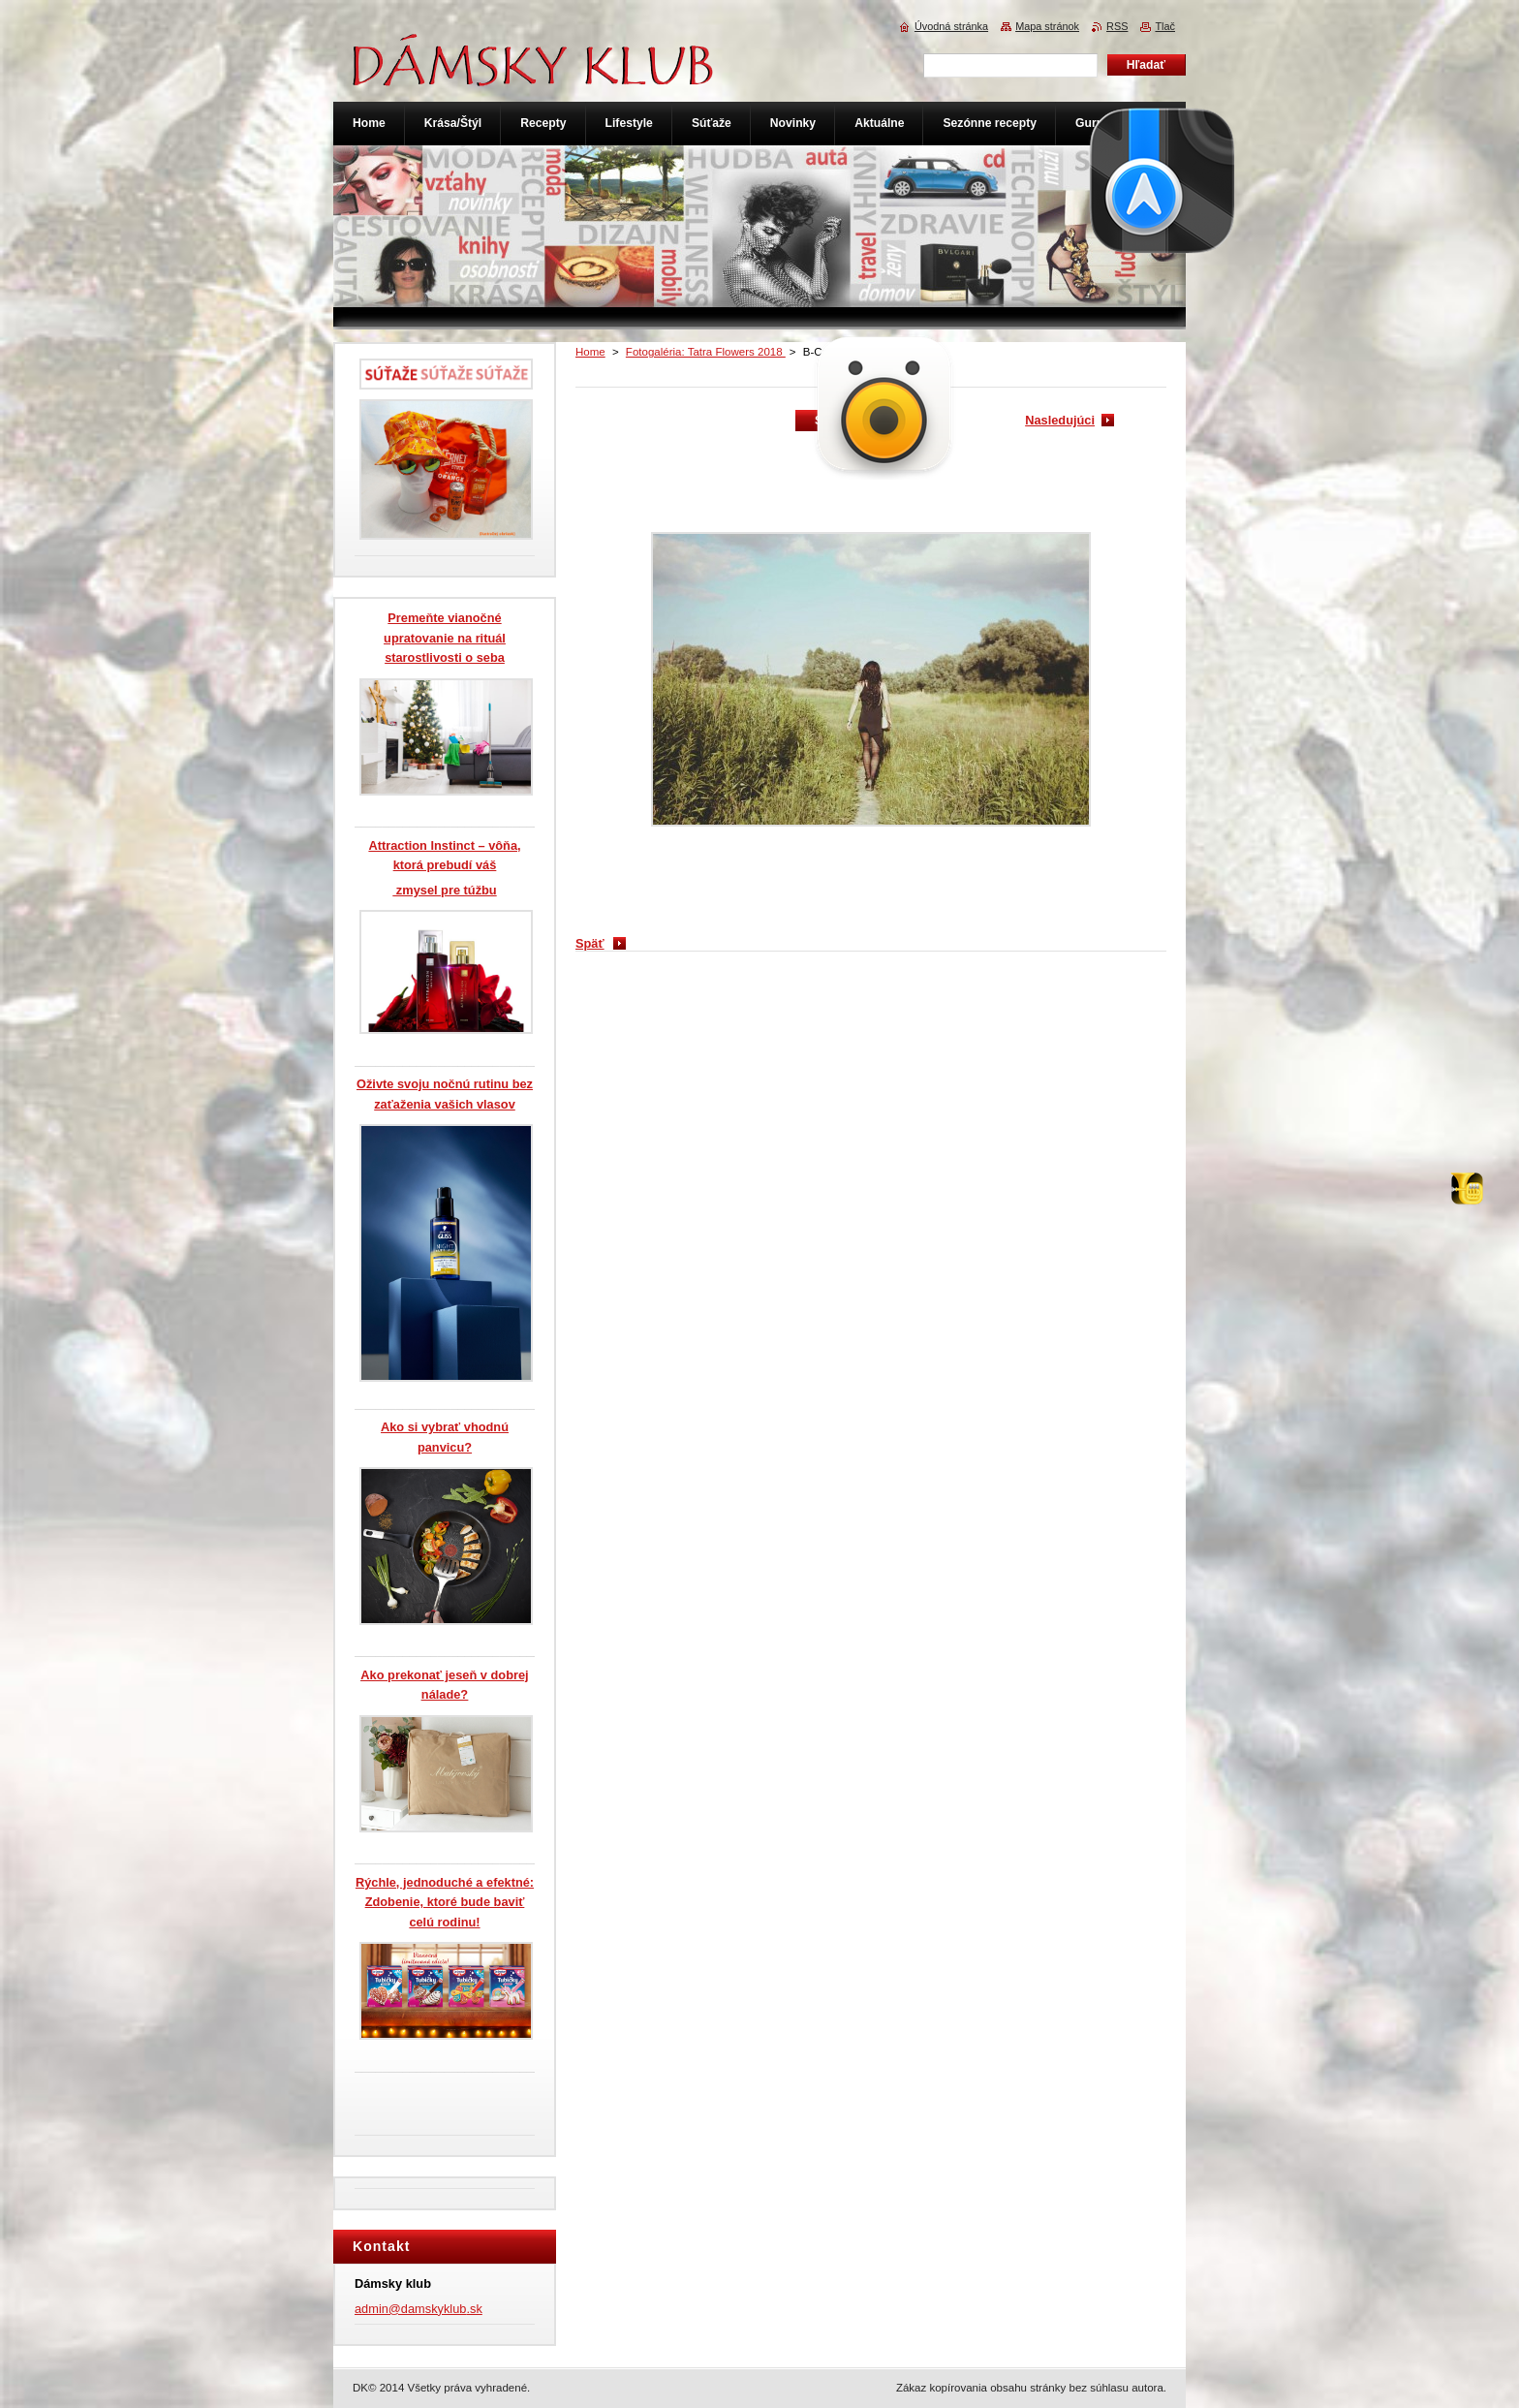 The image size is (1519, 2408). I want to click on open apple maps, so click(1162, 180).